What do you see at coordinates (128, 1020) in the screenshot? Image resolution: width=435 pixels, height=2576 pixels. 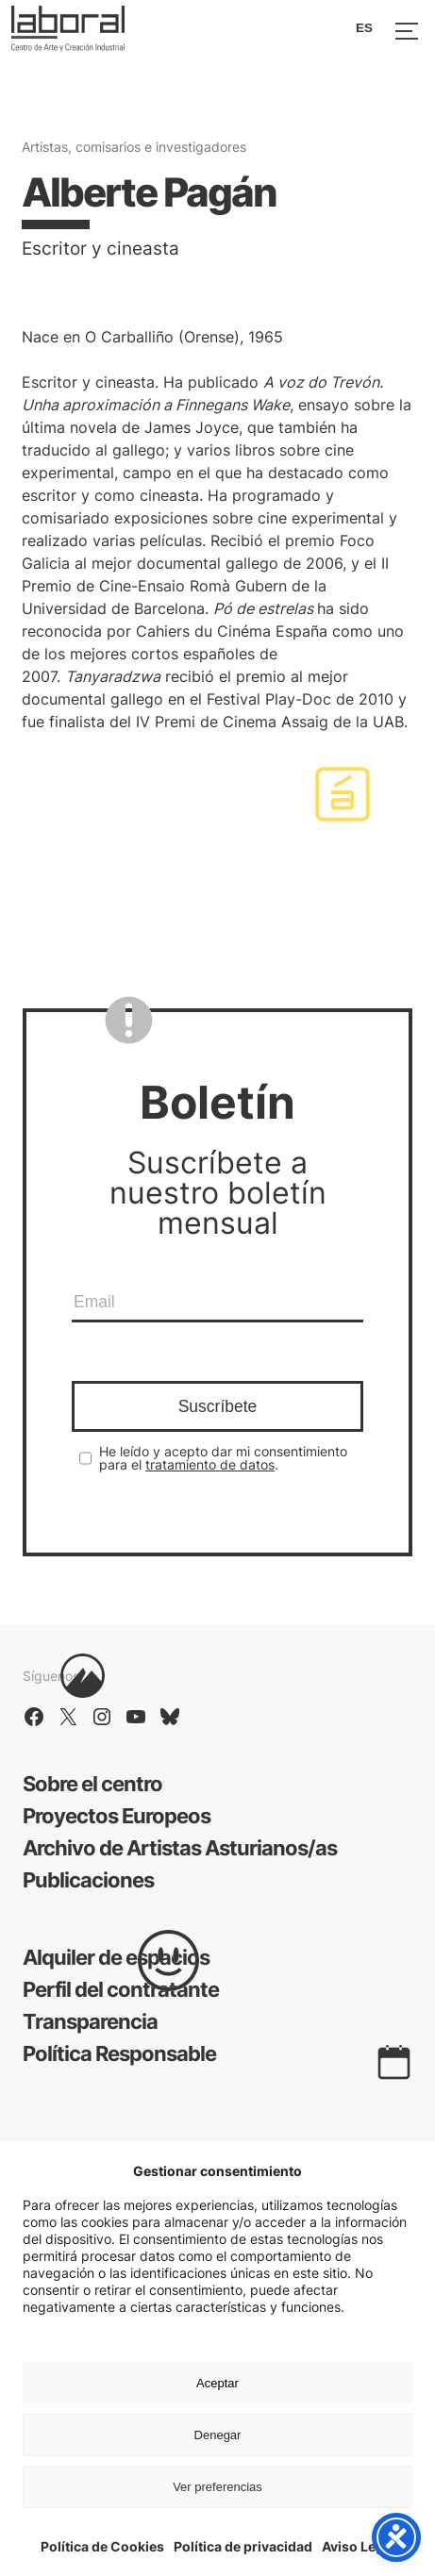 I see `indicates important or priority content` at bounding box center [128, 1020].